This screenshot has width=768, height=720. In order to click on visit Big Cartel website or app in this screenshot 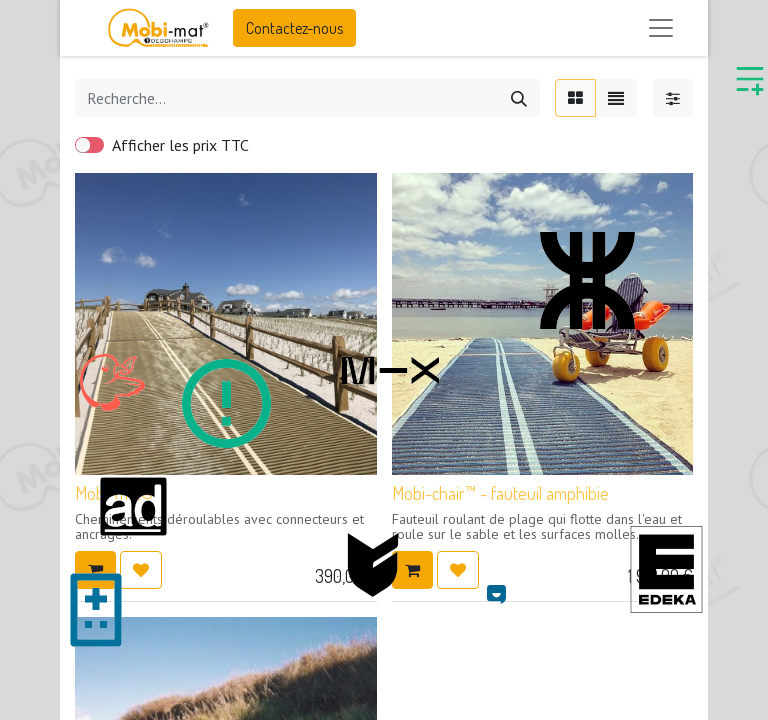, I will do `click(373, 565)`.